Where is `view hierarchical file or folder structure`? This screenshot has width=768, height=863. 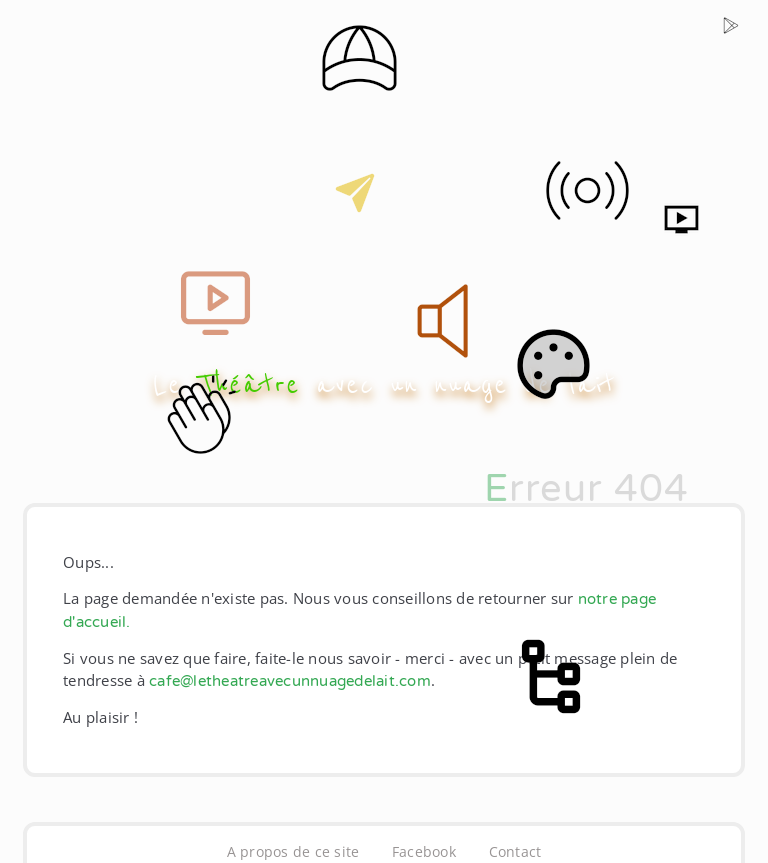 view hierarchical file or folder structure is located at coordinates (548, 676).